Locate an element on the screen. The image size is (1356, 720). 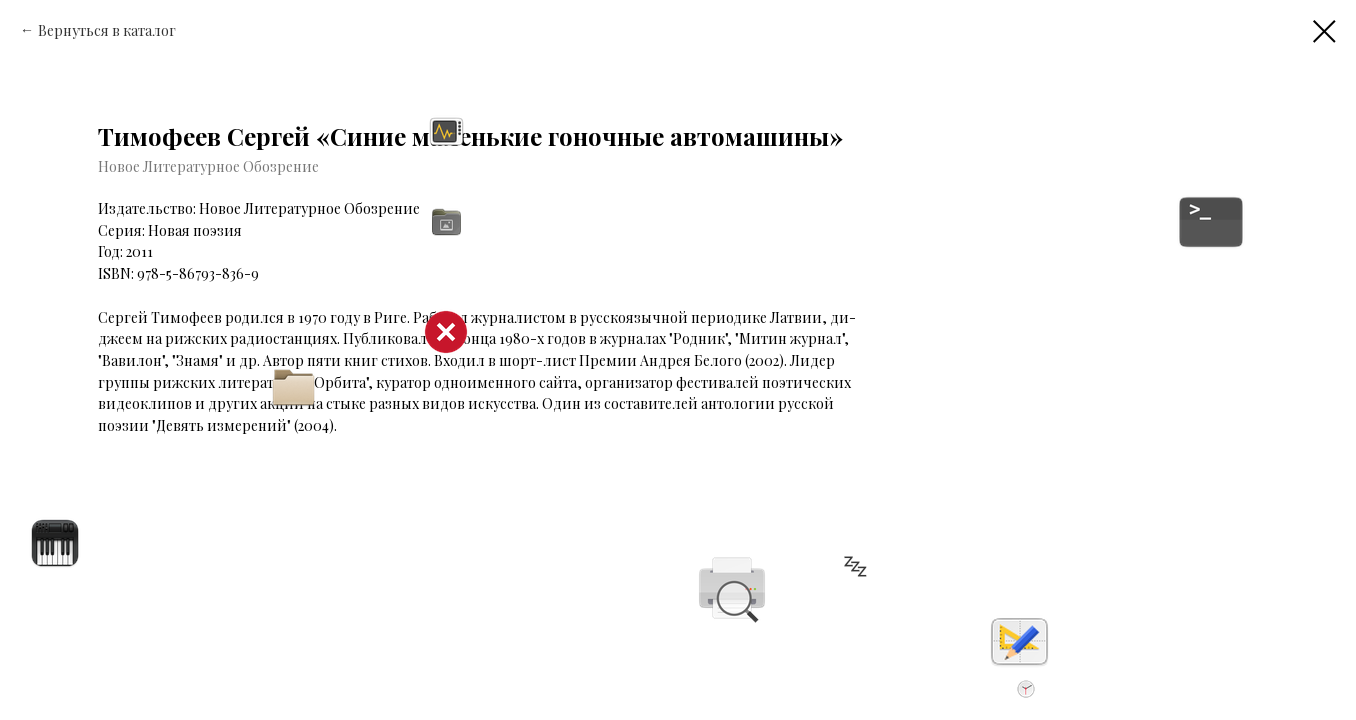
open folder to view files is located at coordinates (293, 389).